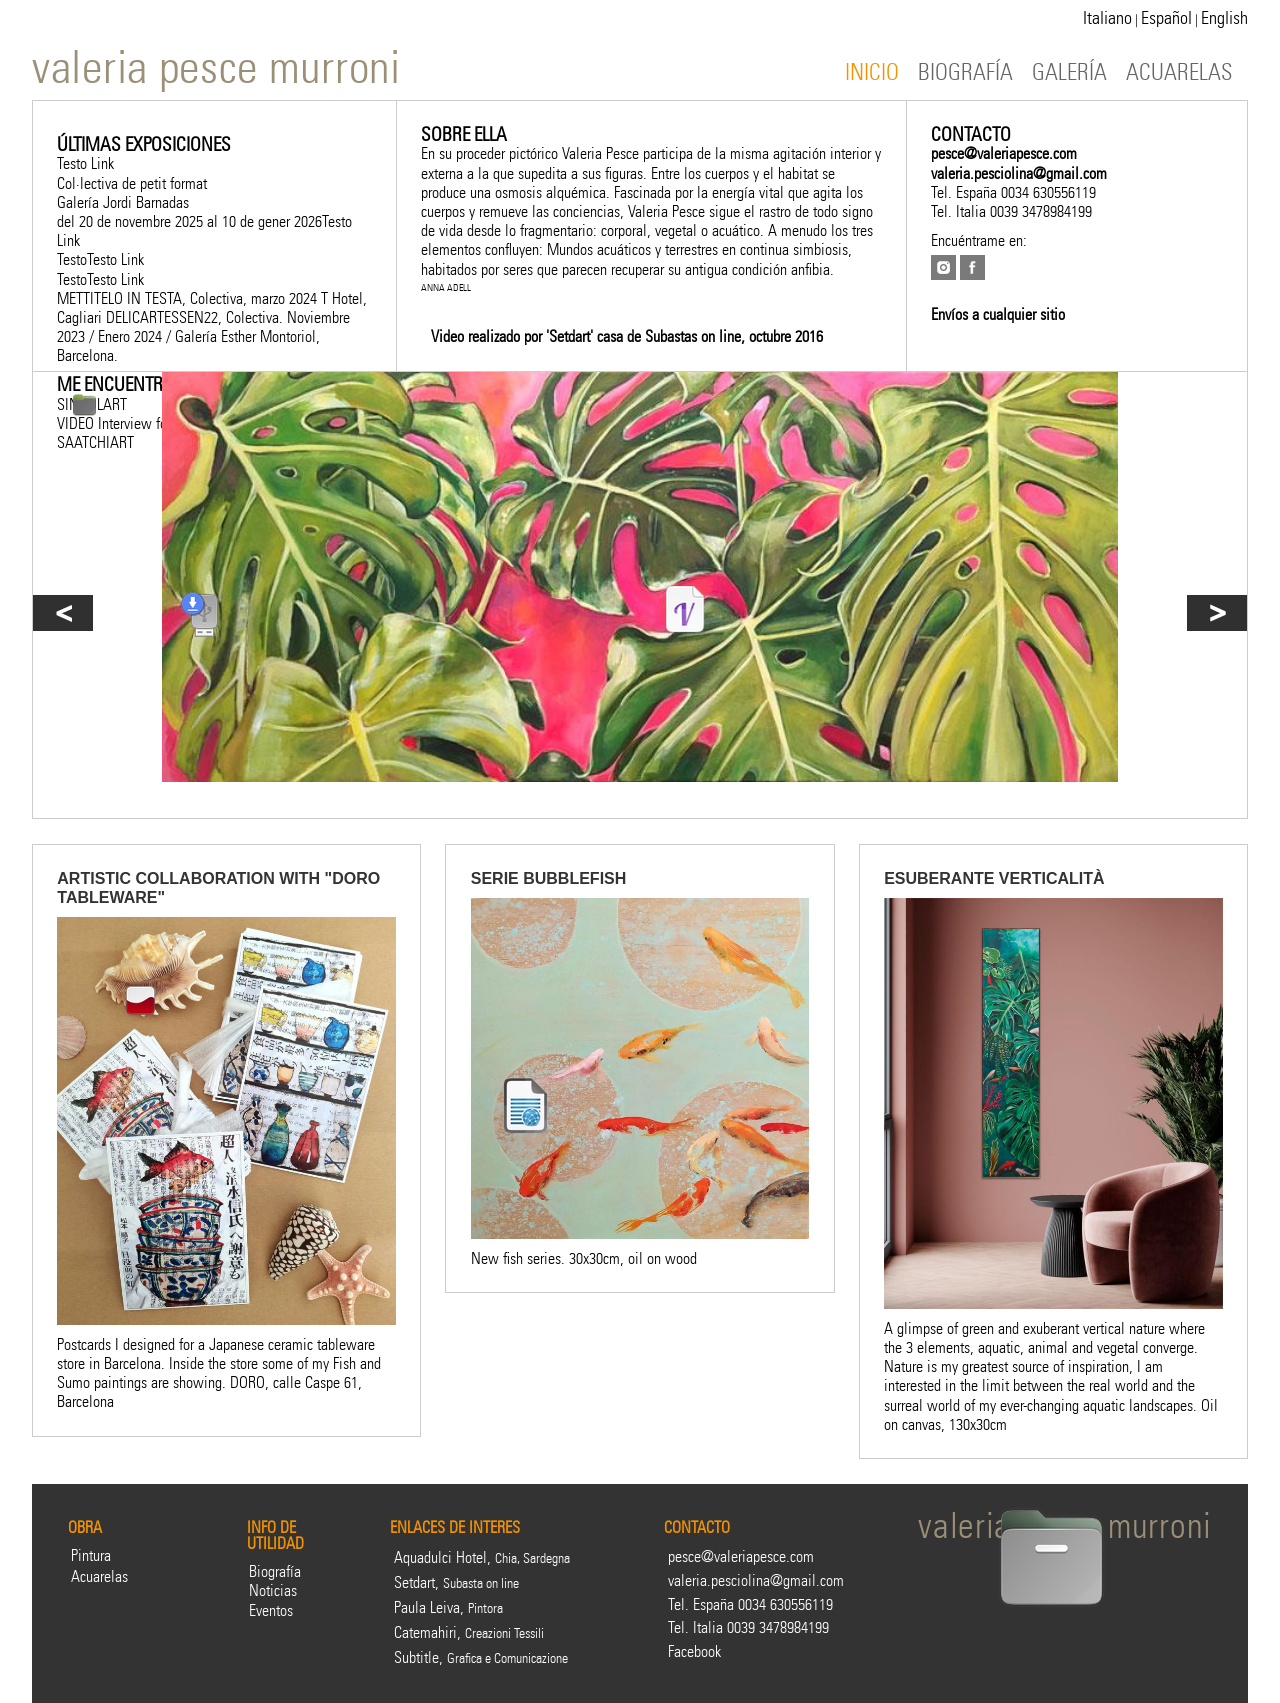  Describe the element at coordinates (204, 615) in the screenshot. I see `create a bootable USB drive` at that location.